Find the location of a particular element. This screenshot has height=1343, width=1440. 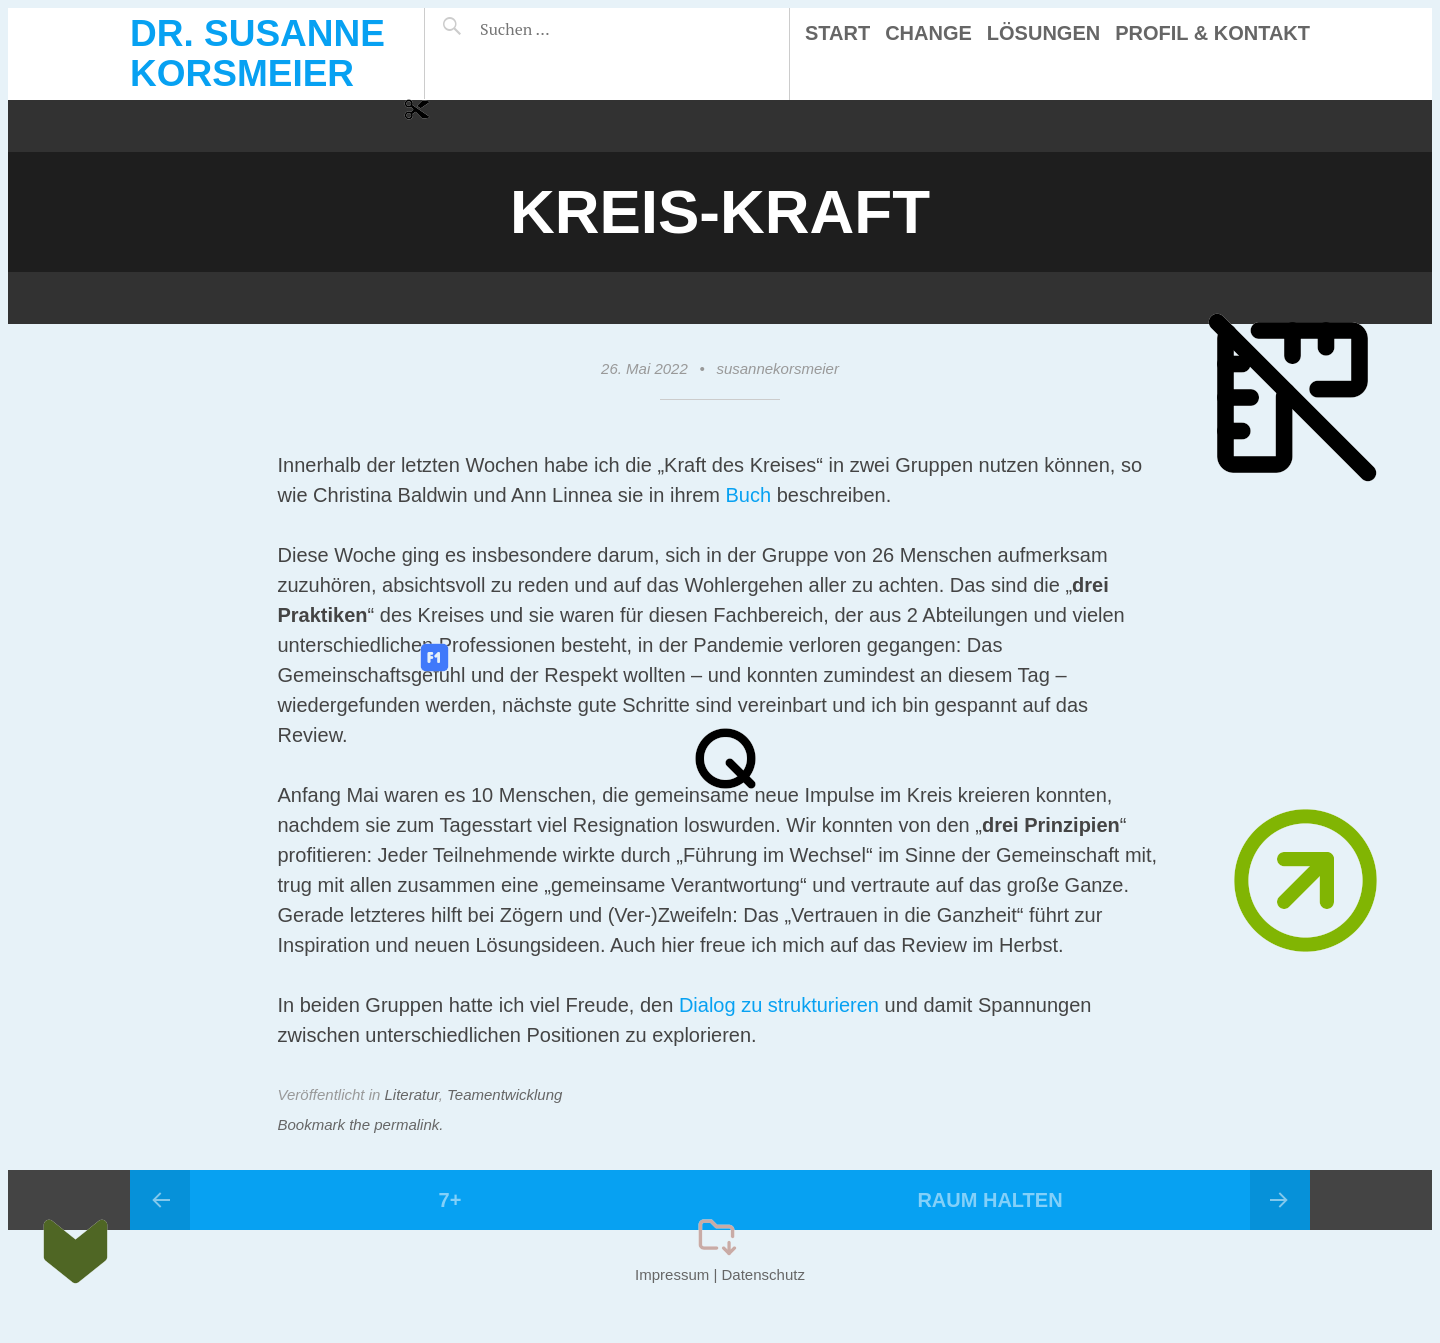

cut selected content is located at coordinates (416, 109).